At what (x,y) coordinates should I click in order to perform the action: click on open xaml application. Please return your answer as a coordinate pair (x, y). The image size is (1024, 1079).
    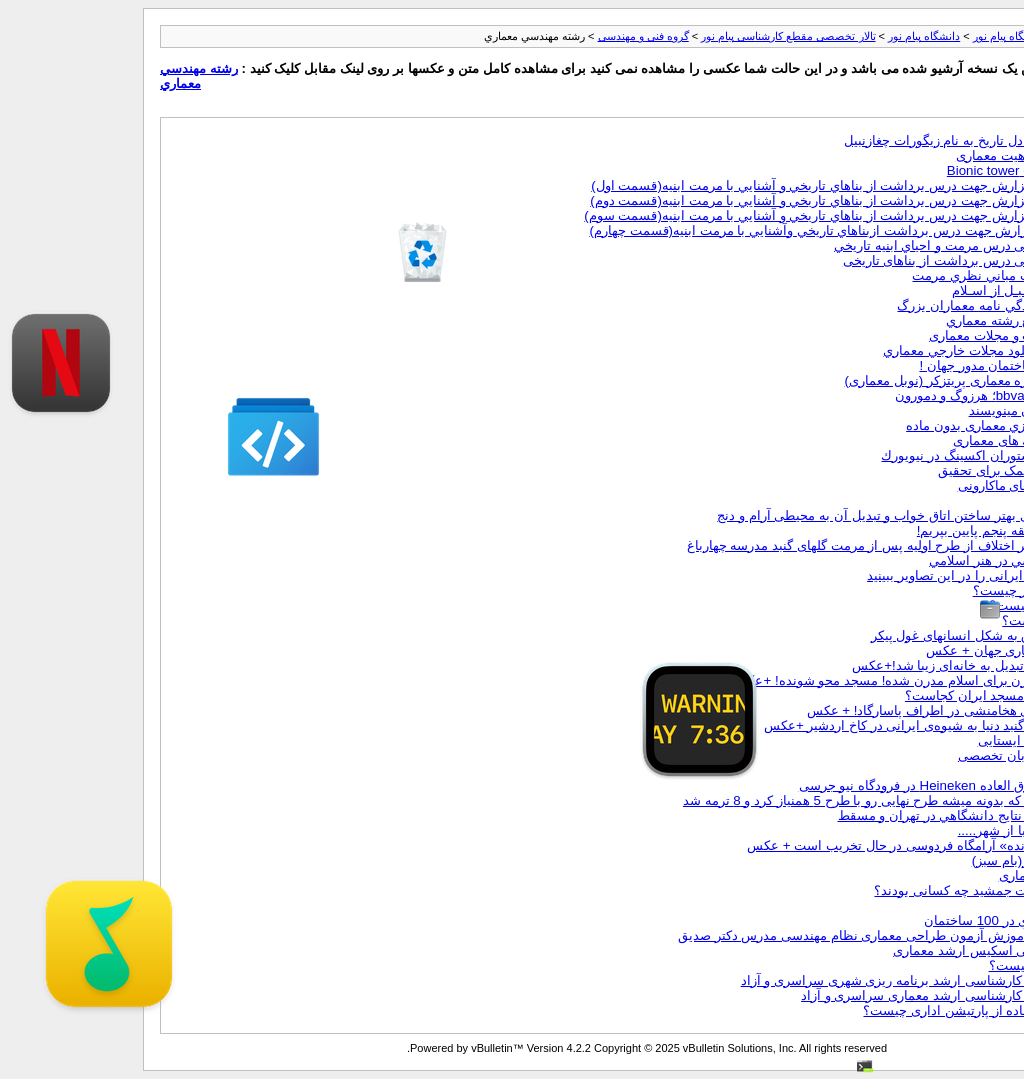
    Looking at the image, I should click on (273, 438).